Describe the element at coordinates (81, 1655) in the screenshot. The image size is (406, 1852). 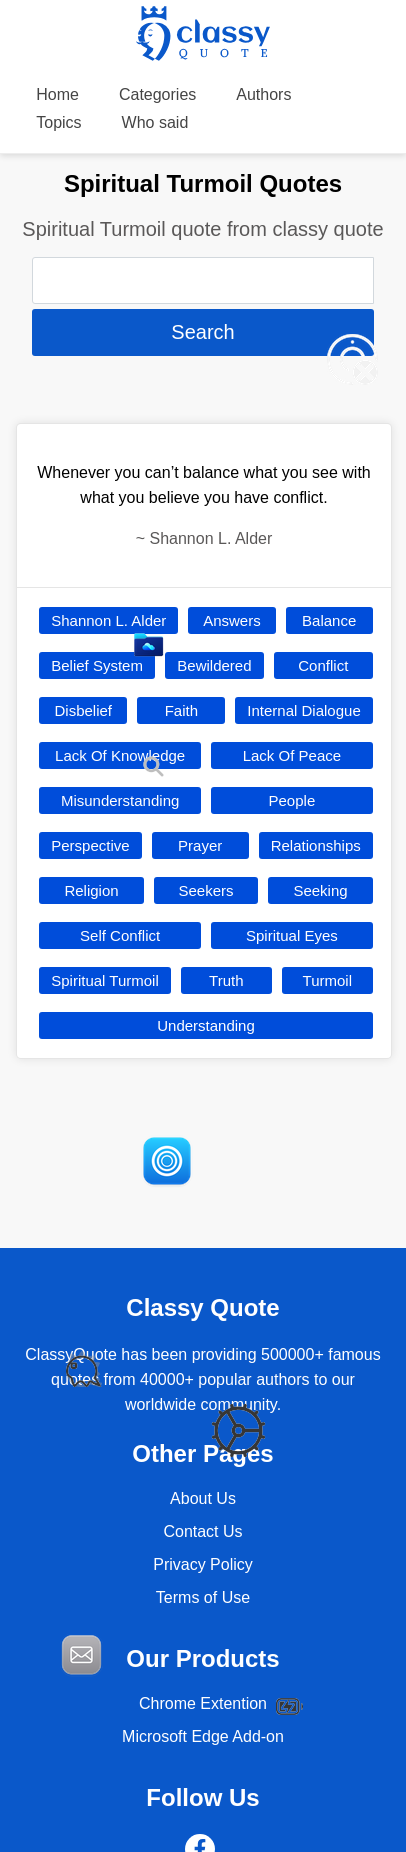
I see `access mail app settings` at that location.